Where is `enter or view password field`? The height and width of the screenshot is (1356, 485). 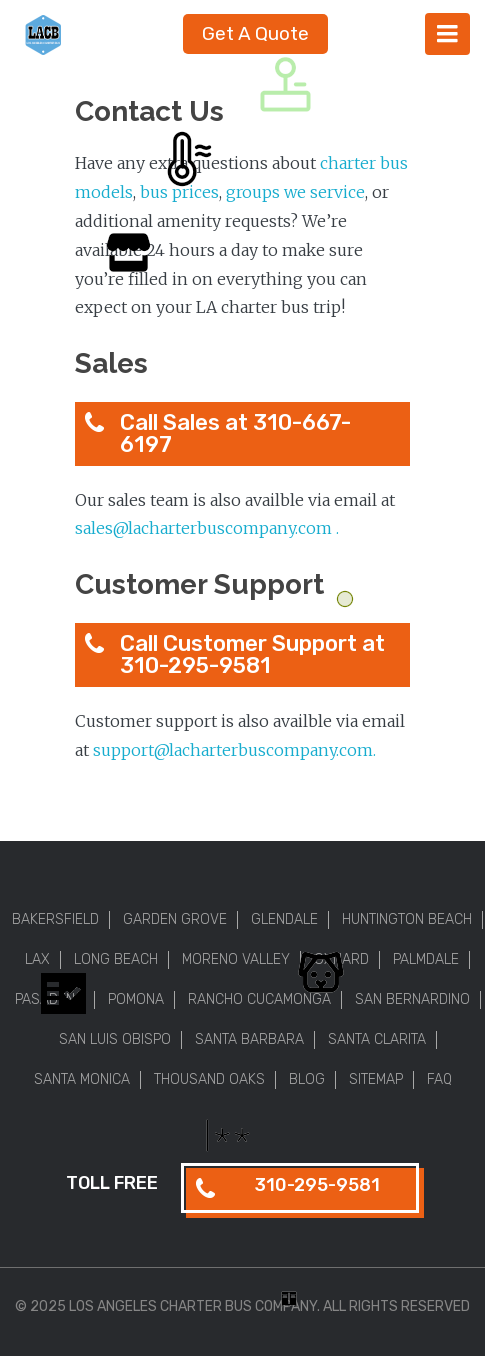
enter or view password field is located at coordinates (225, 1135).